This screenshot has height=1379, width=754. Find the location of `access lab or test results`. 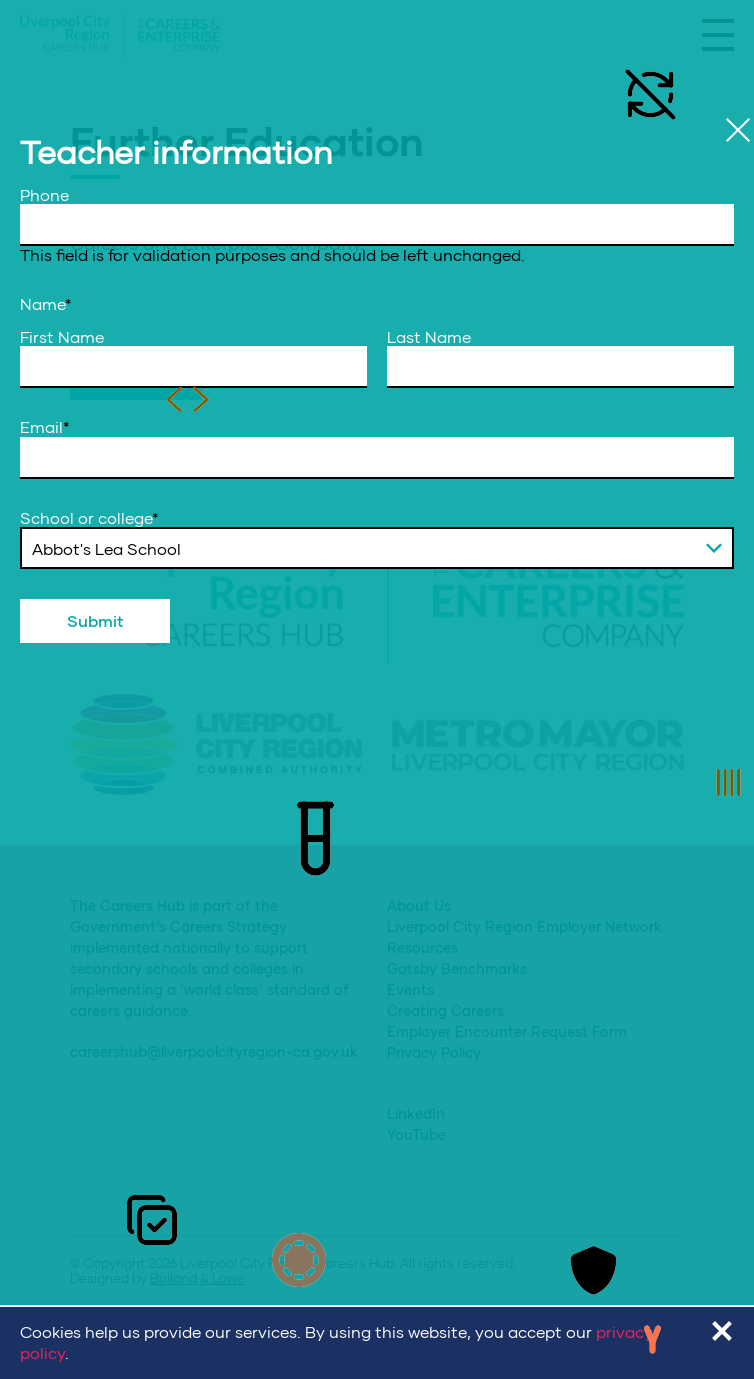

access lab or test results is located at coordinates (315, 838).